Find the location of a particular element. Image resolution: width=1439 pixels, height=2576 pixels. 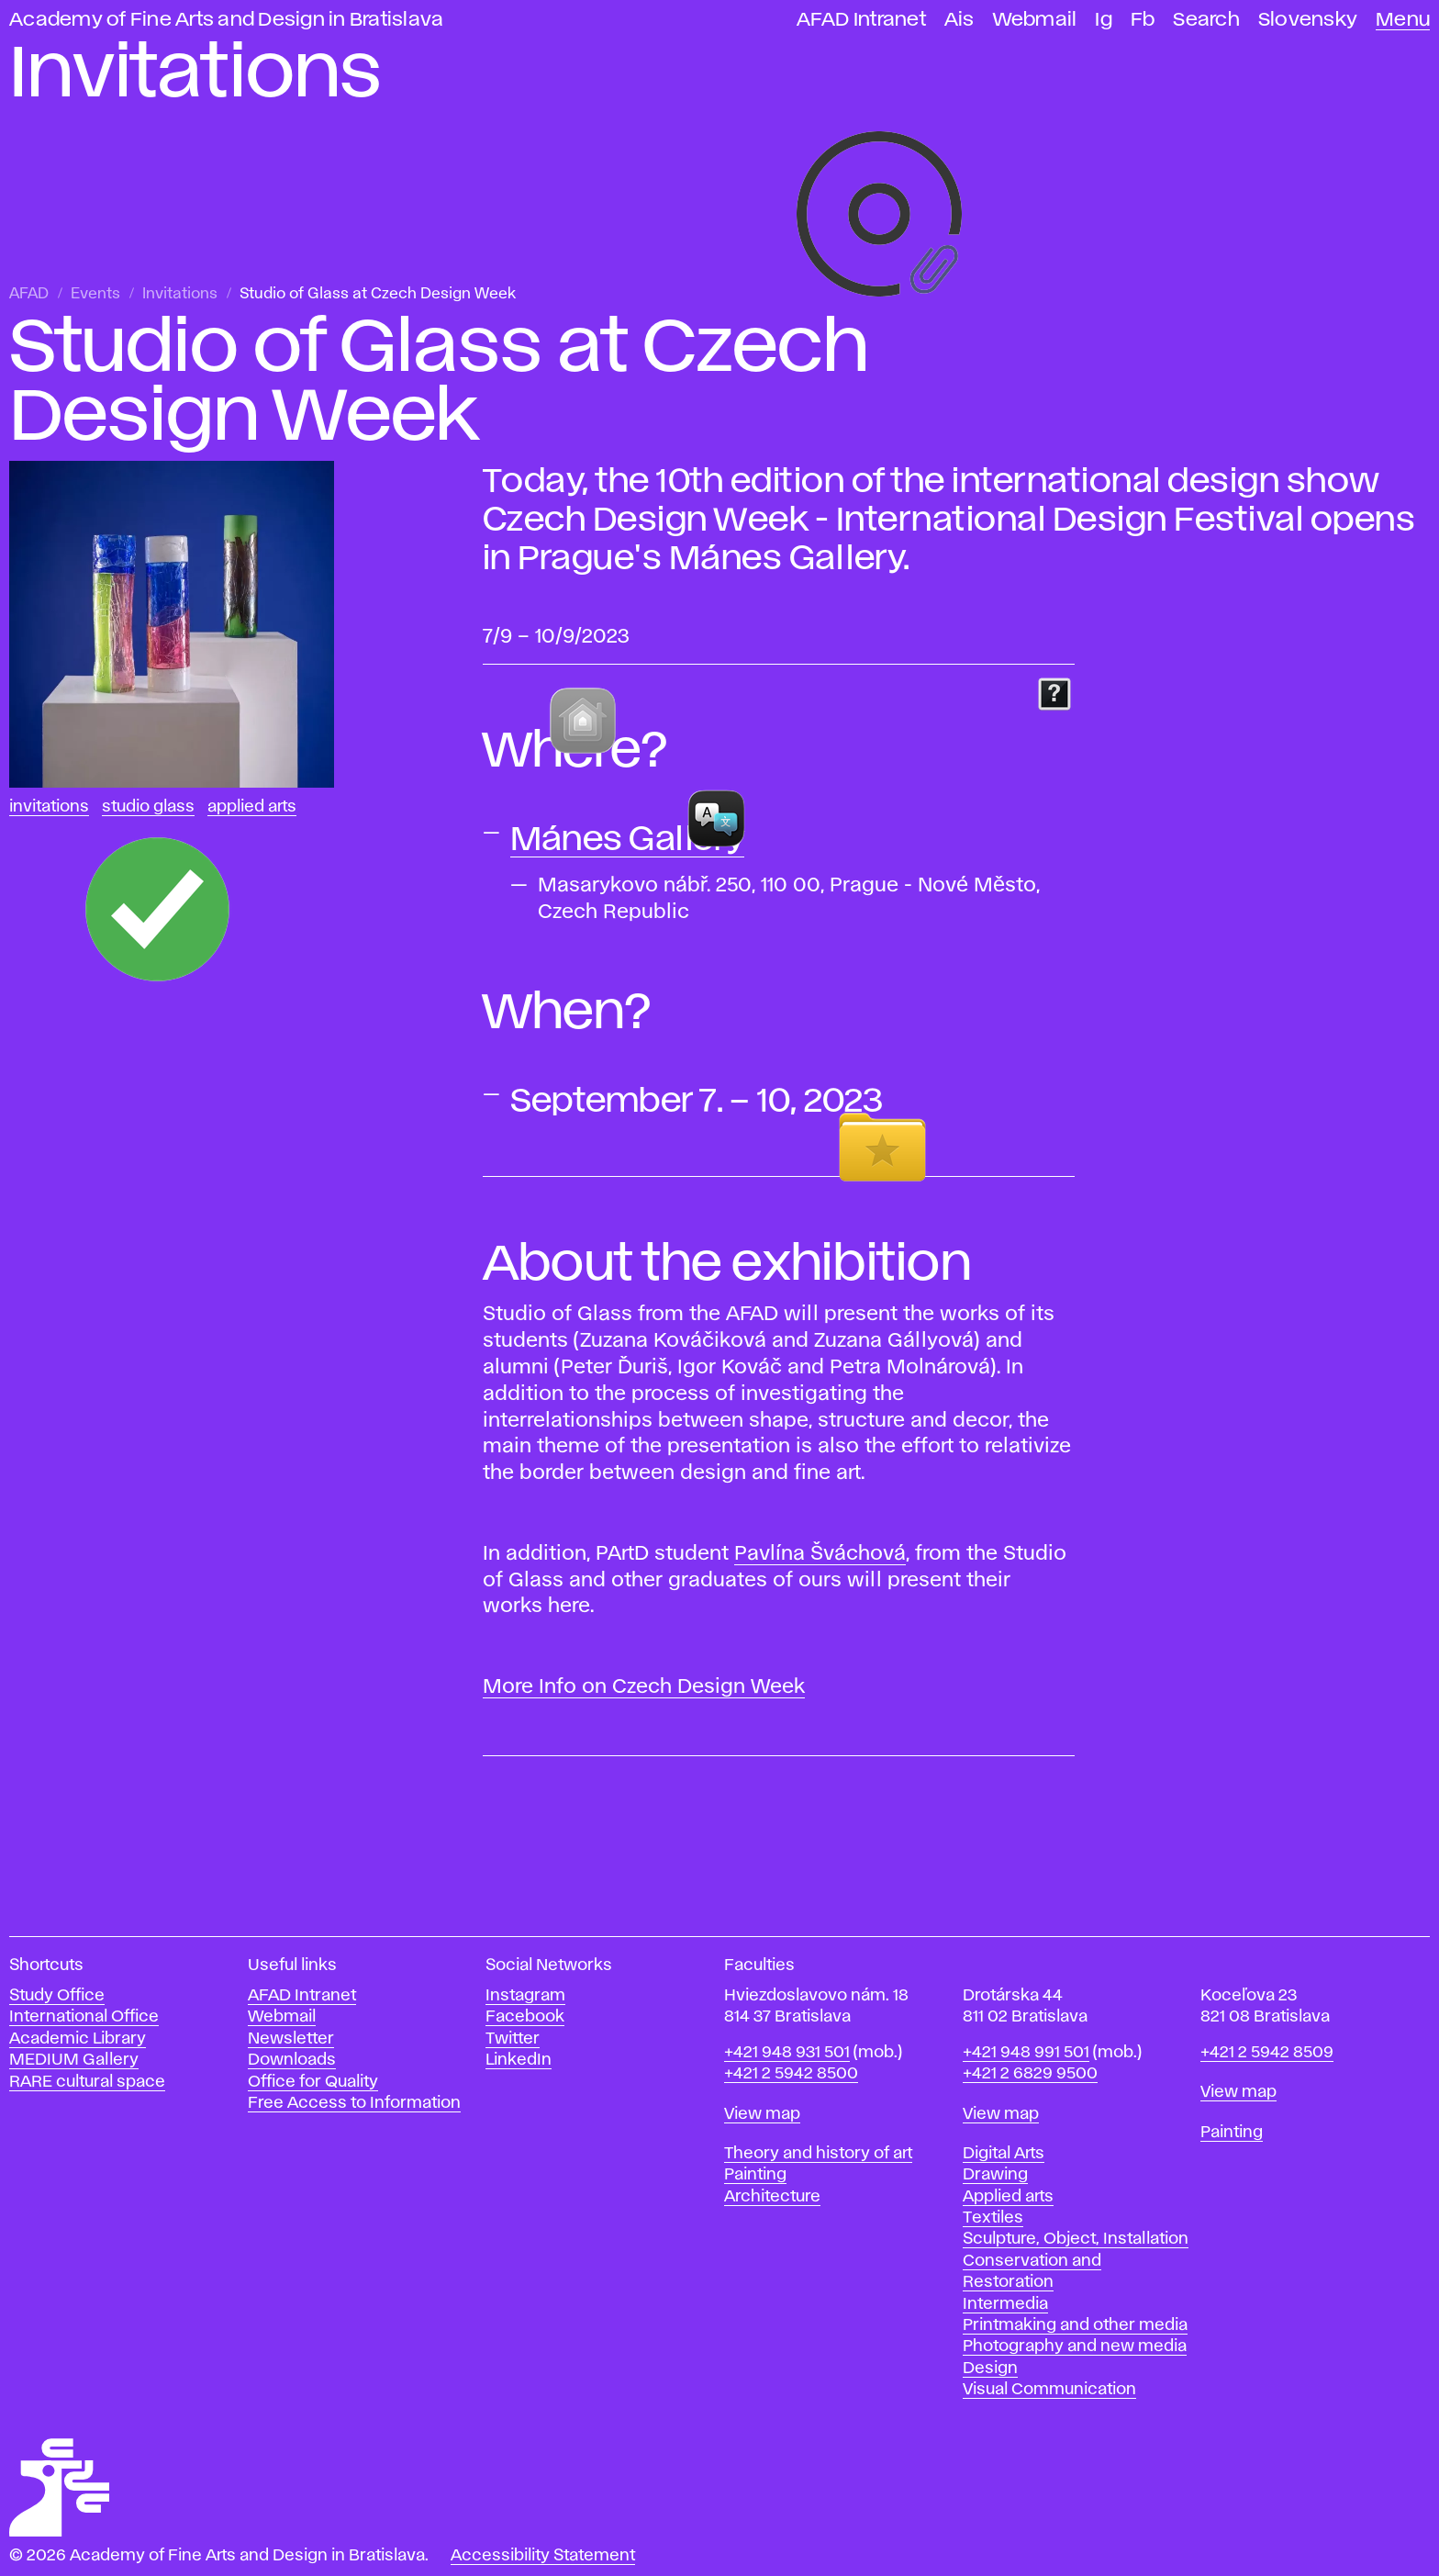

indicates missing or unavailable media file is located at coordinates (1054, 694).